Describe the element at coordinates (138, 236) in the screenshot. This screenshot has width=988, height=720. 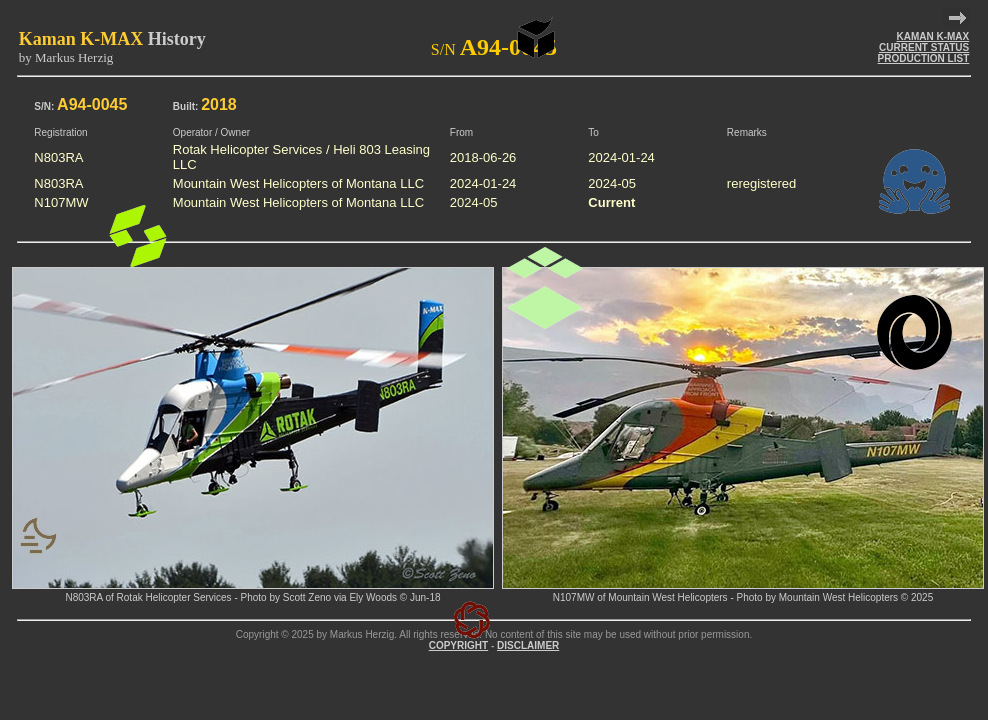
I see `ServBay application logo` at that location.